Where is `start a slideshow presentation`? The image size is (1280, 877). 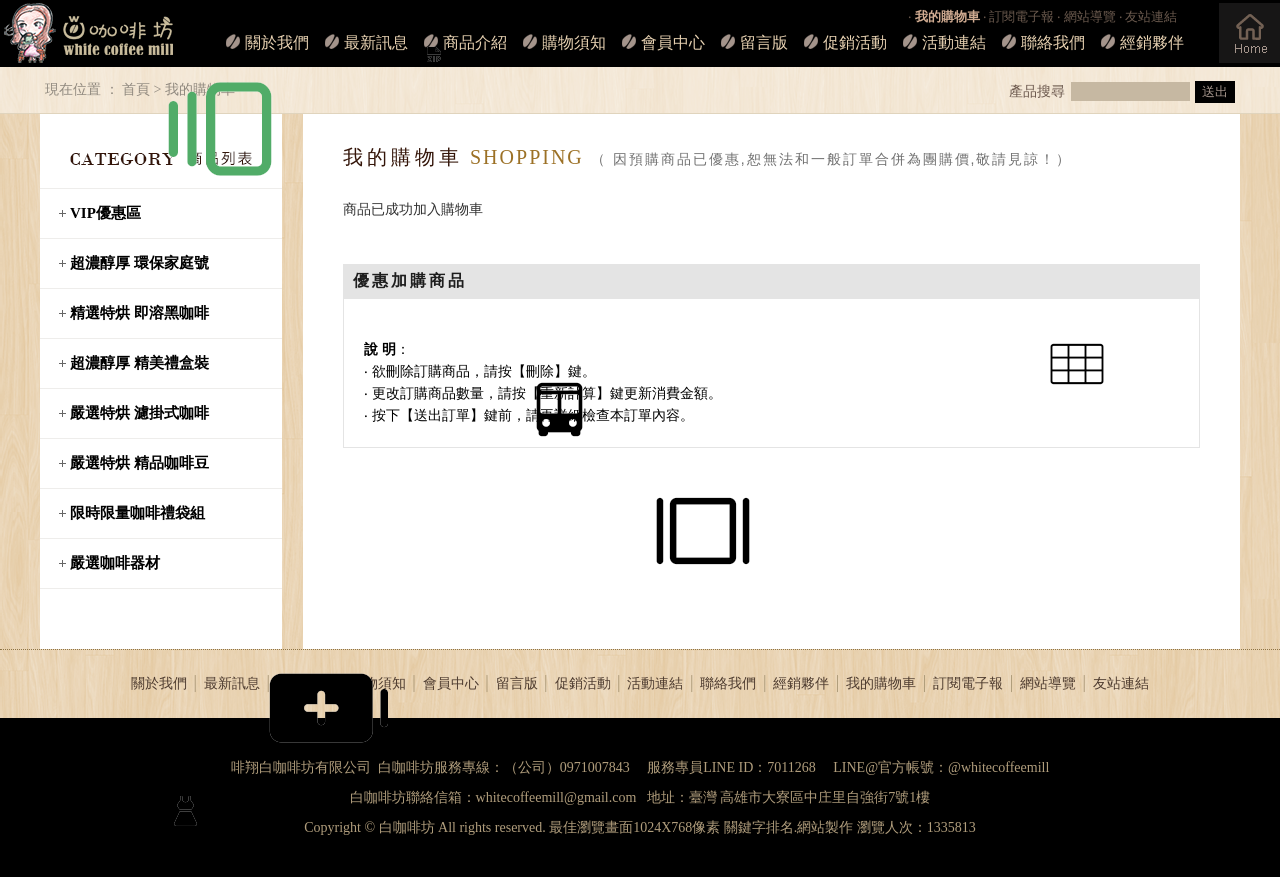
start a slideshow presentation is located at coordinates (703, 531).